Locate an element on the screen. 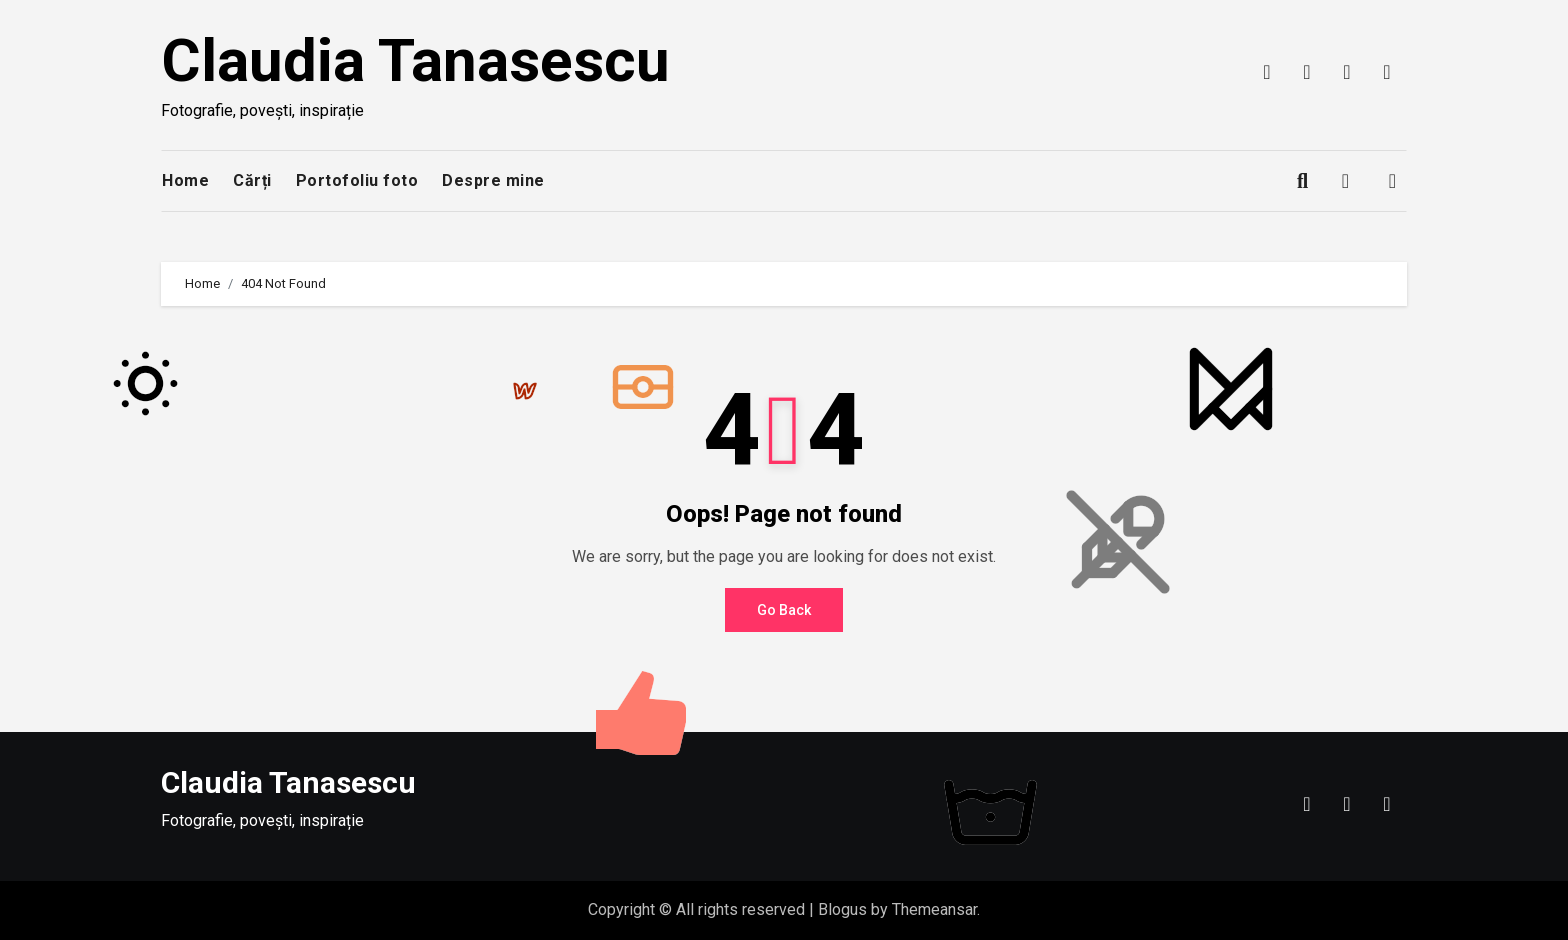 The image size is (1568, 940). adjust screen brightness to low setting is located at coordinates (145, 383).